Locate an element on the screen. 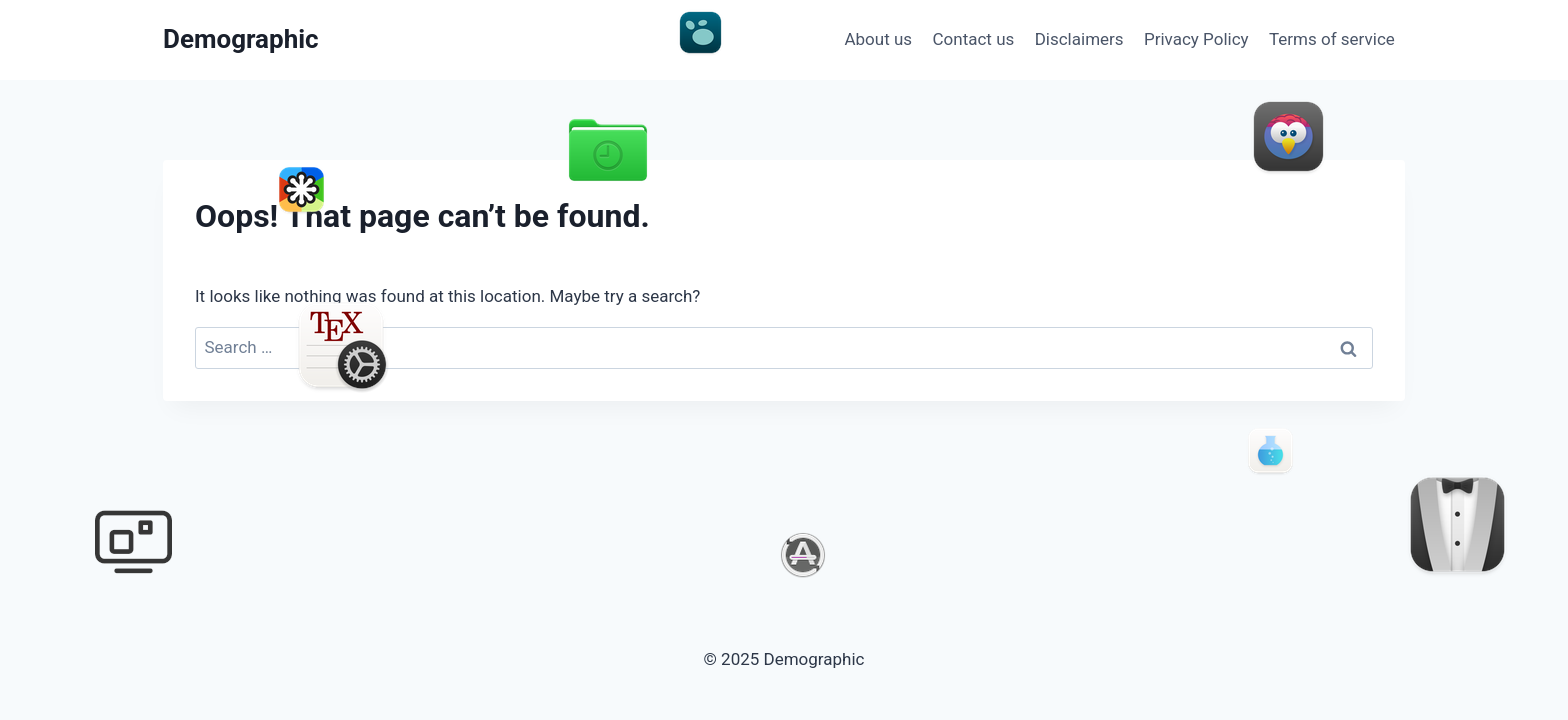  open theme configuration settings is located at coordinates (1457, 524).